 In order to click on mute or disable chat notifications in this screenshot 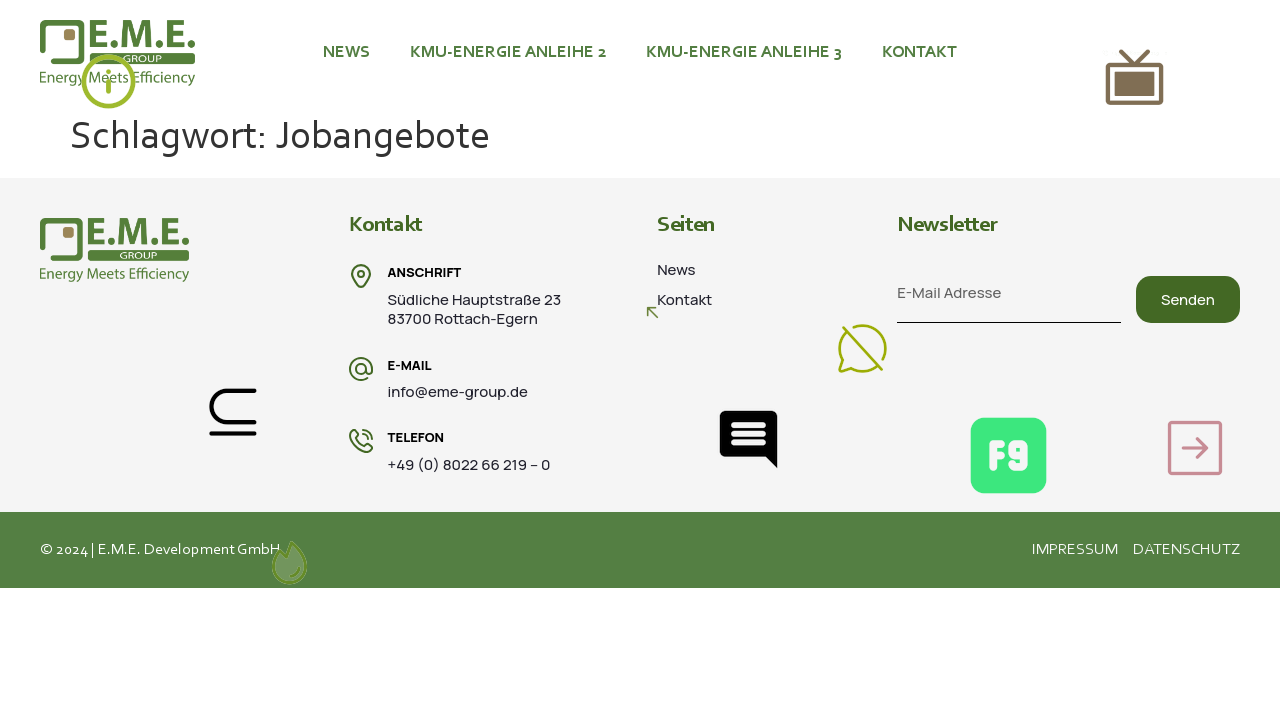, I will do `click(862, 348)`.